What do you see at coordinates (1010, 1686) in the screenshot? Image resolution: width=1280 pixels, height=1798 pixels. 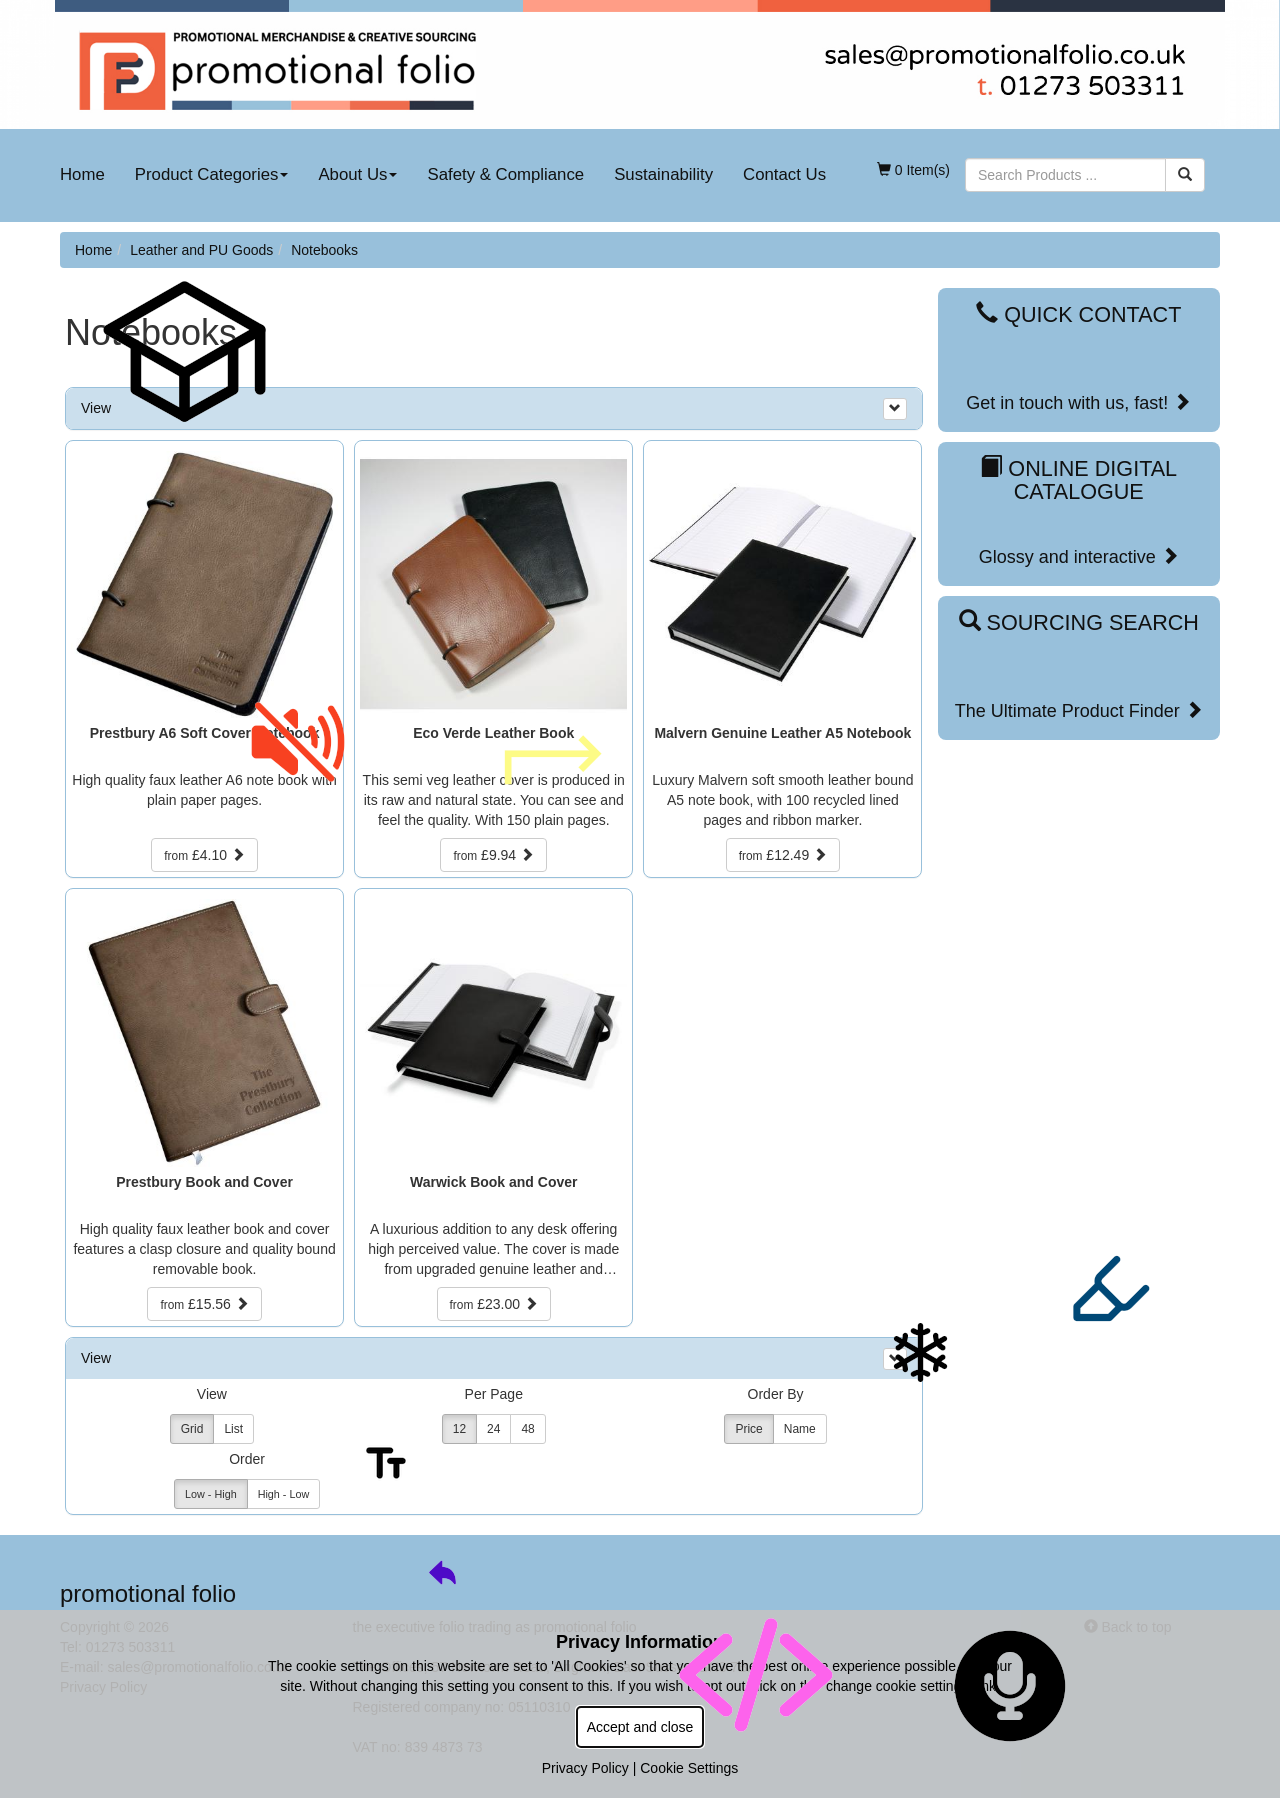 I see `tap to start voice recording` at bounding box center [1010, 1686].